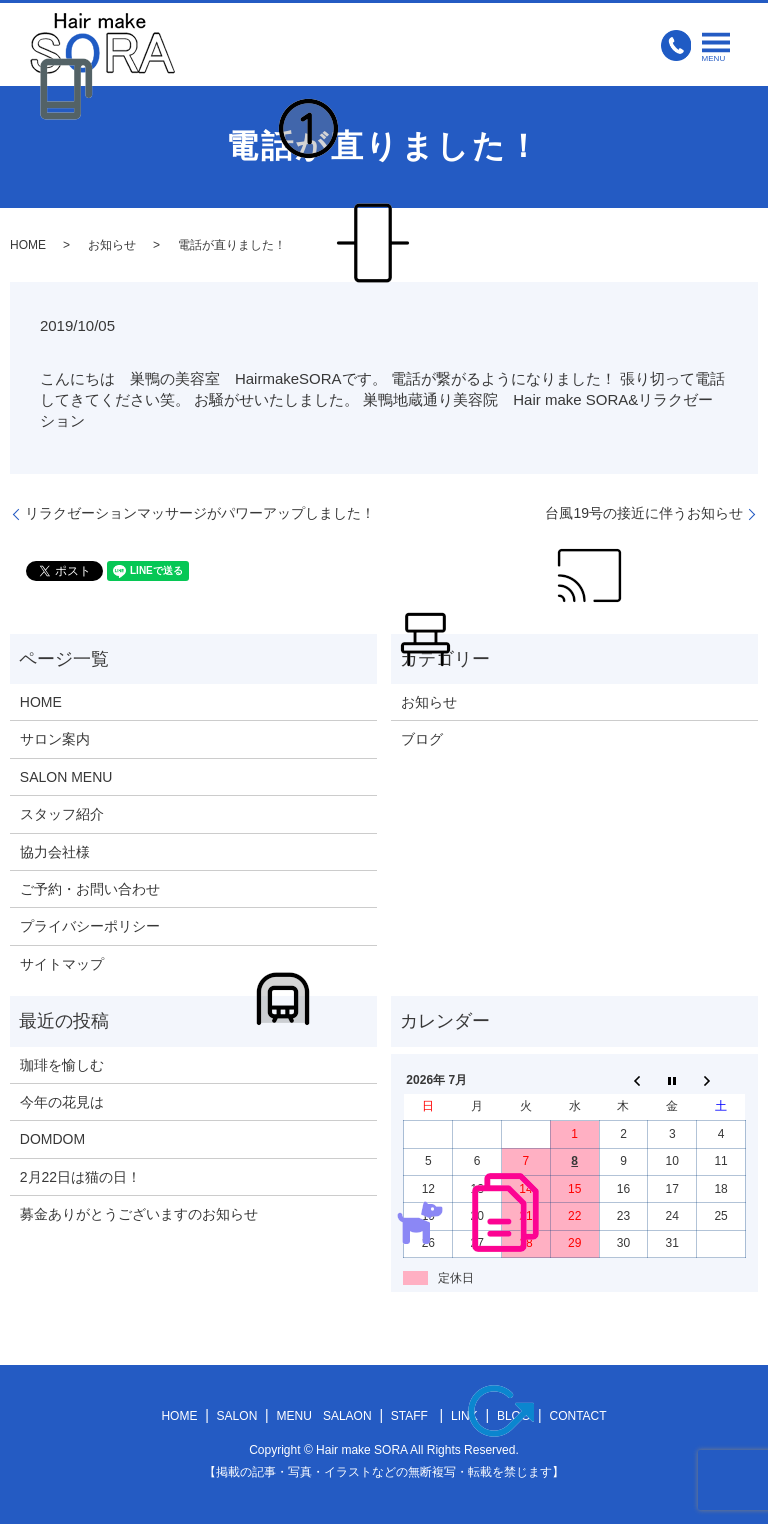  I want to click on indicates the first step in a sequence or tutorial, so click(308, 128).